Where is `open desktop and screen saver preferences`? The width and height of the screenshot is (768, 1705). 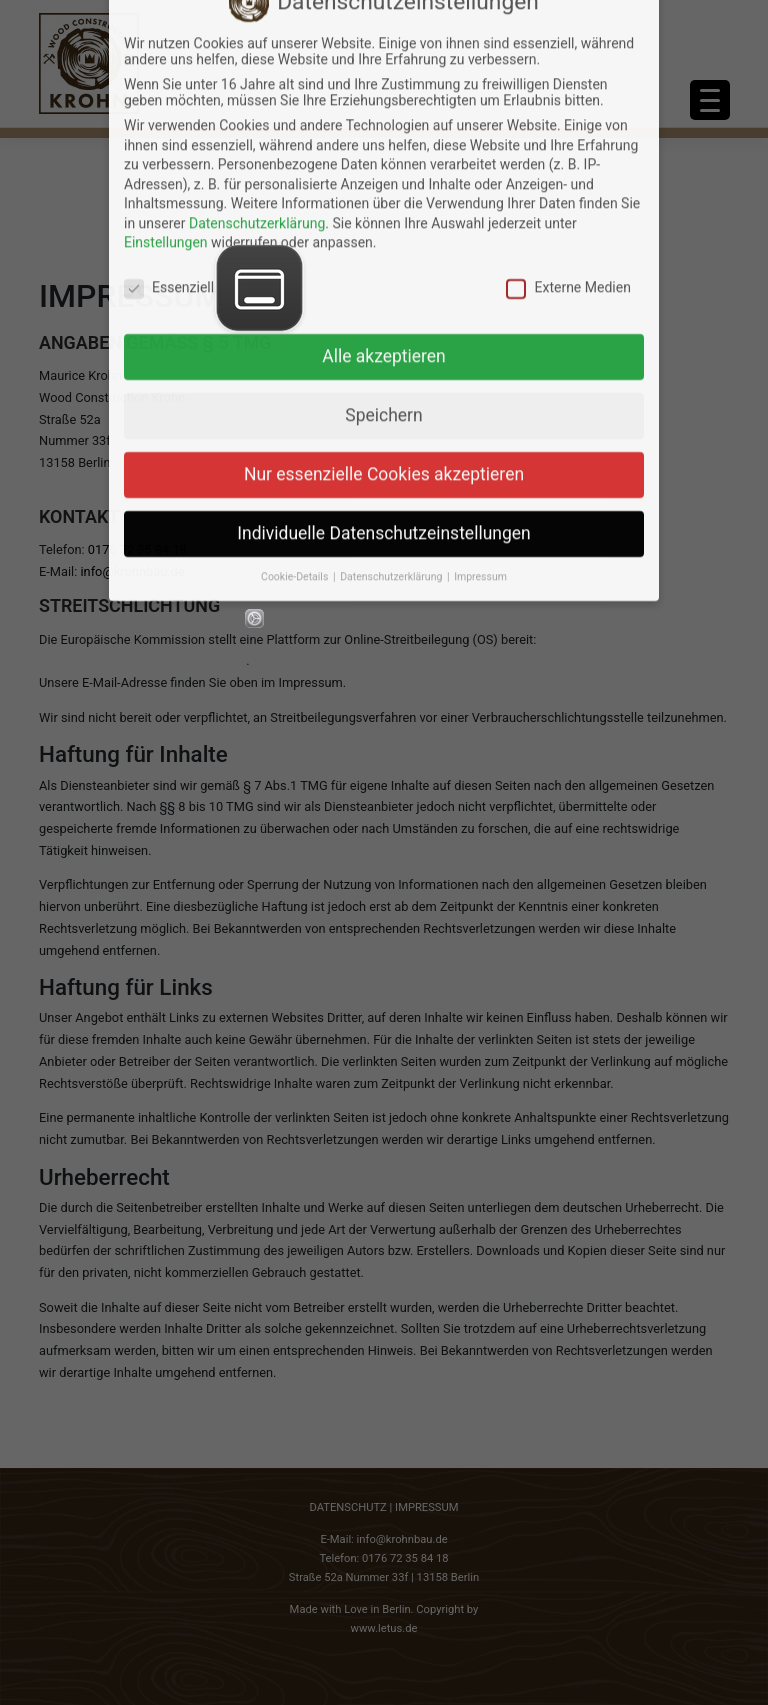
open desktop and screen saver preferences is located at coordinates (259, 289).